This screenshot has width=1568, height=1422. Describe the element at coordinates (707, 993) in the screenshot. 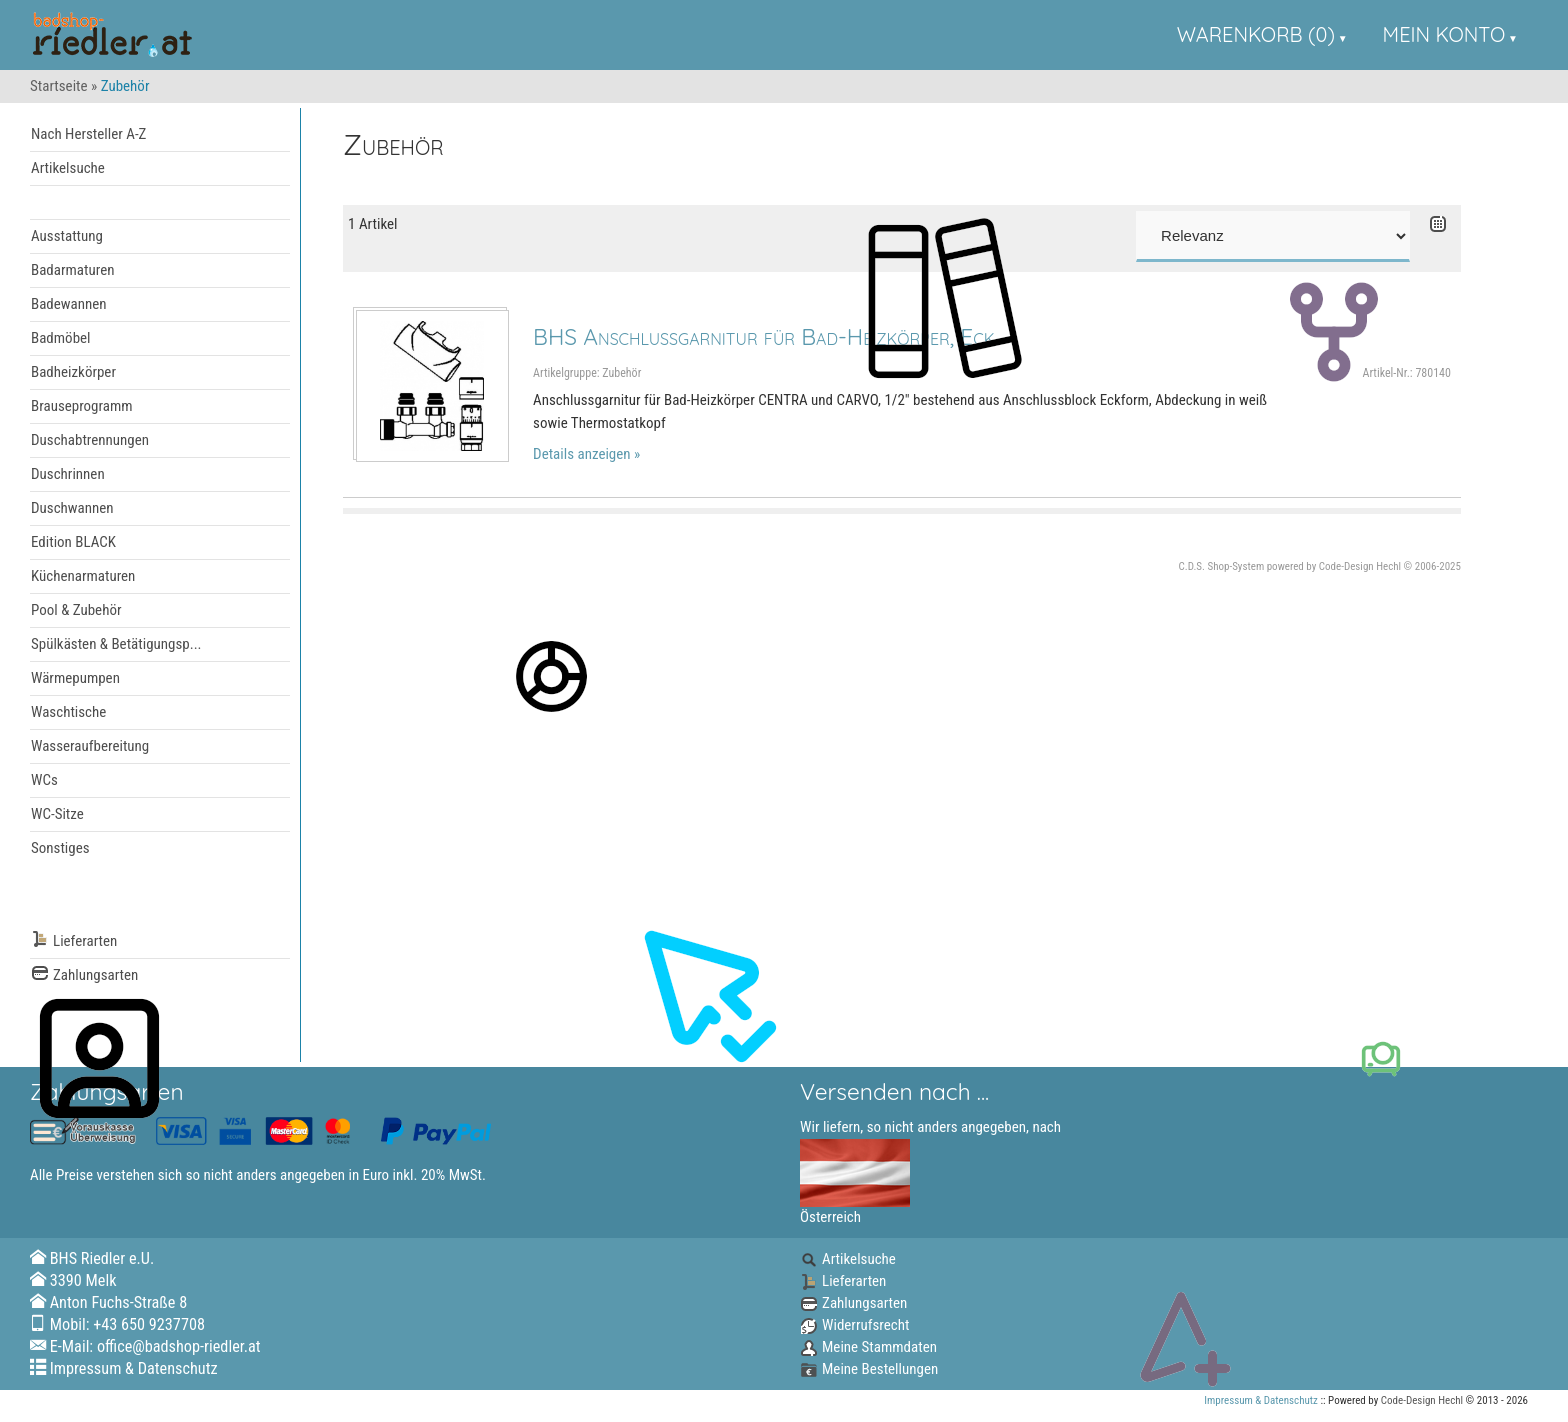

I see `click action confirmed` at that location.